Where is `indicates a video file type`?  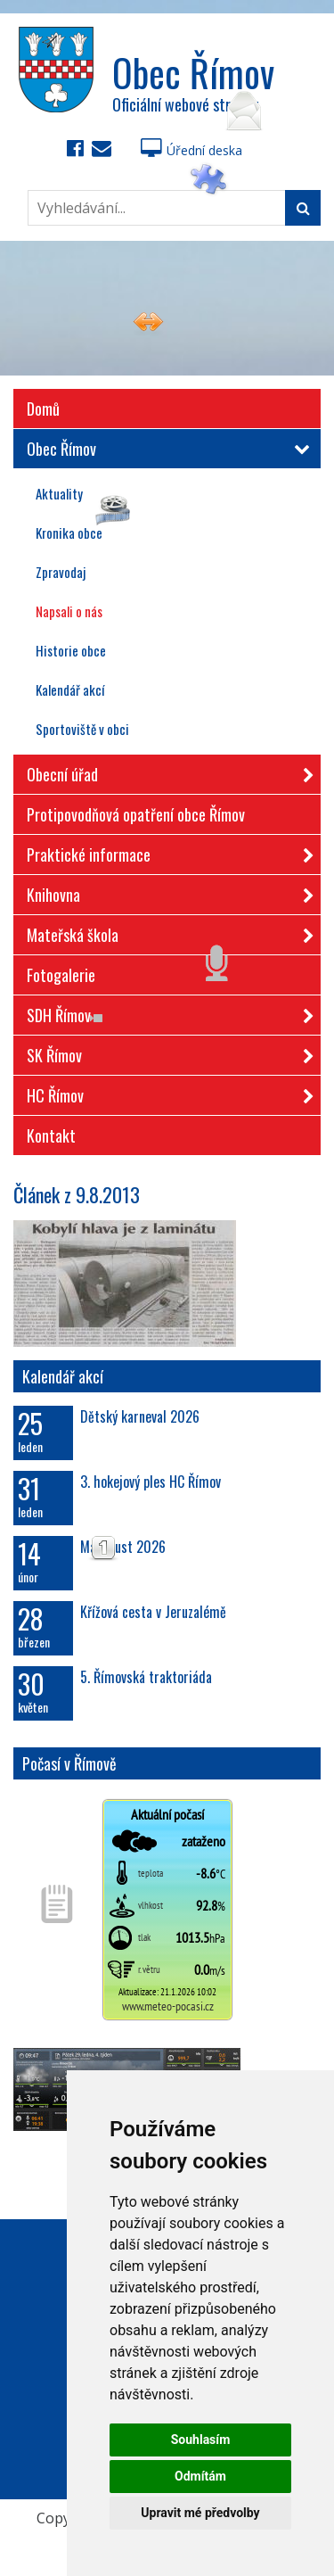
indicates a video file type is located at coordinates (112, 511).